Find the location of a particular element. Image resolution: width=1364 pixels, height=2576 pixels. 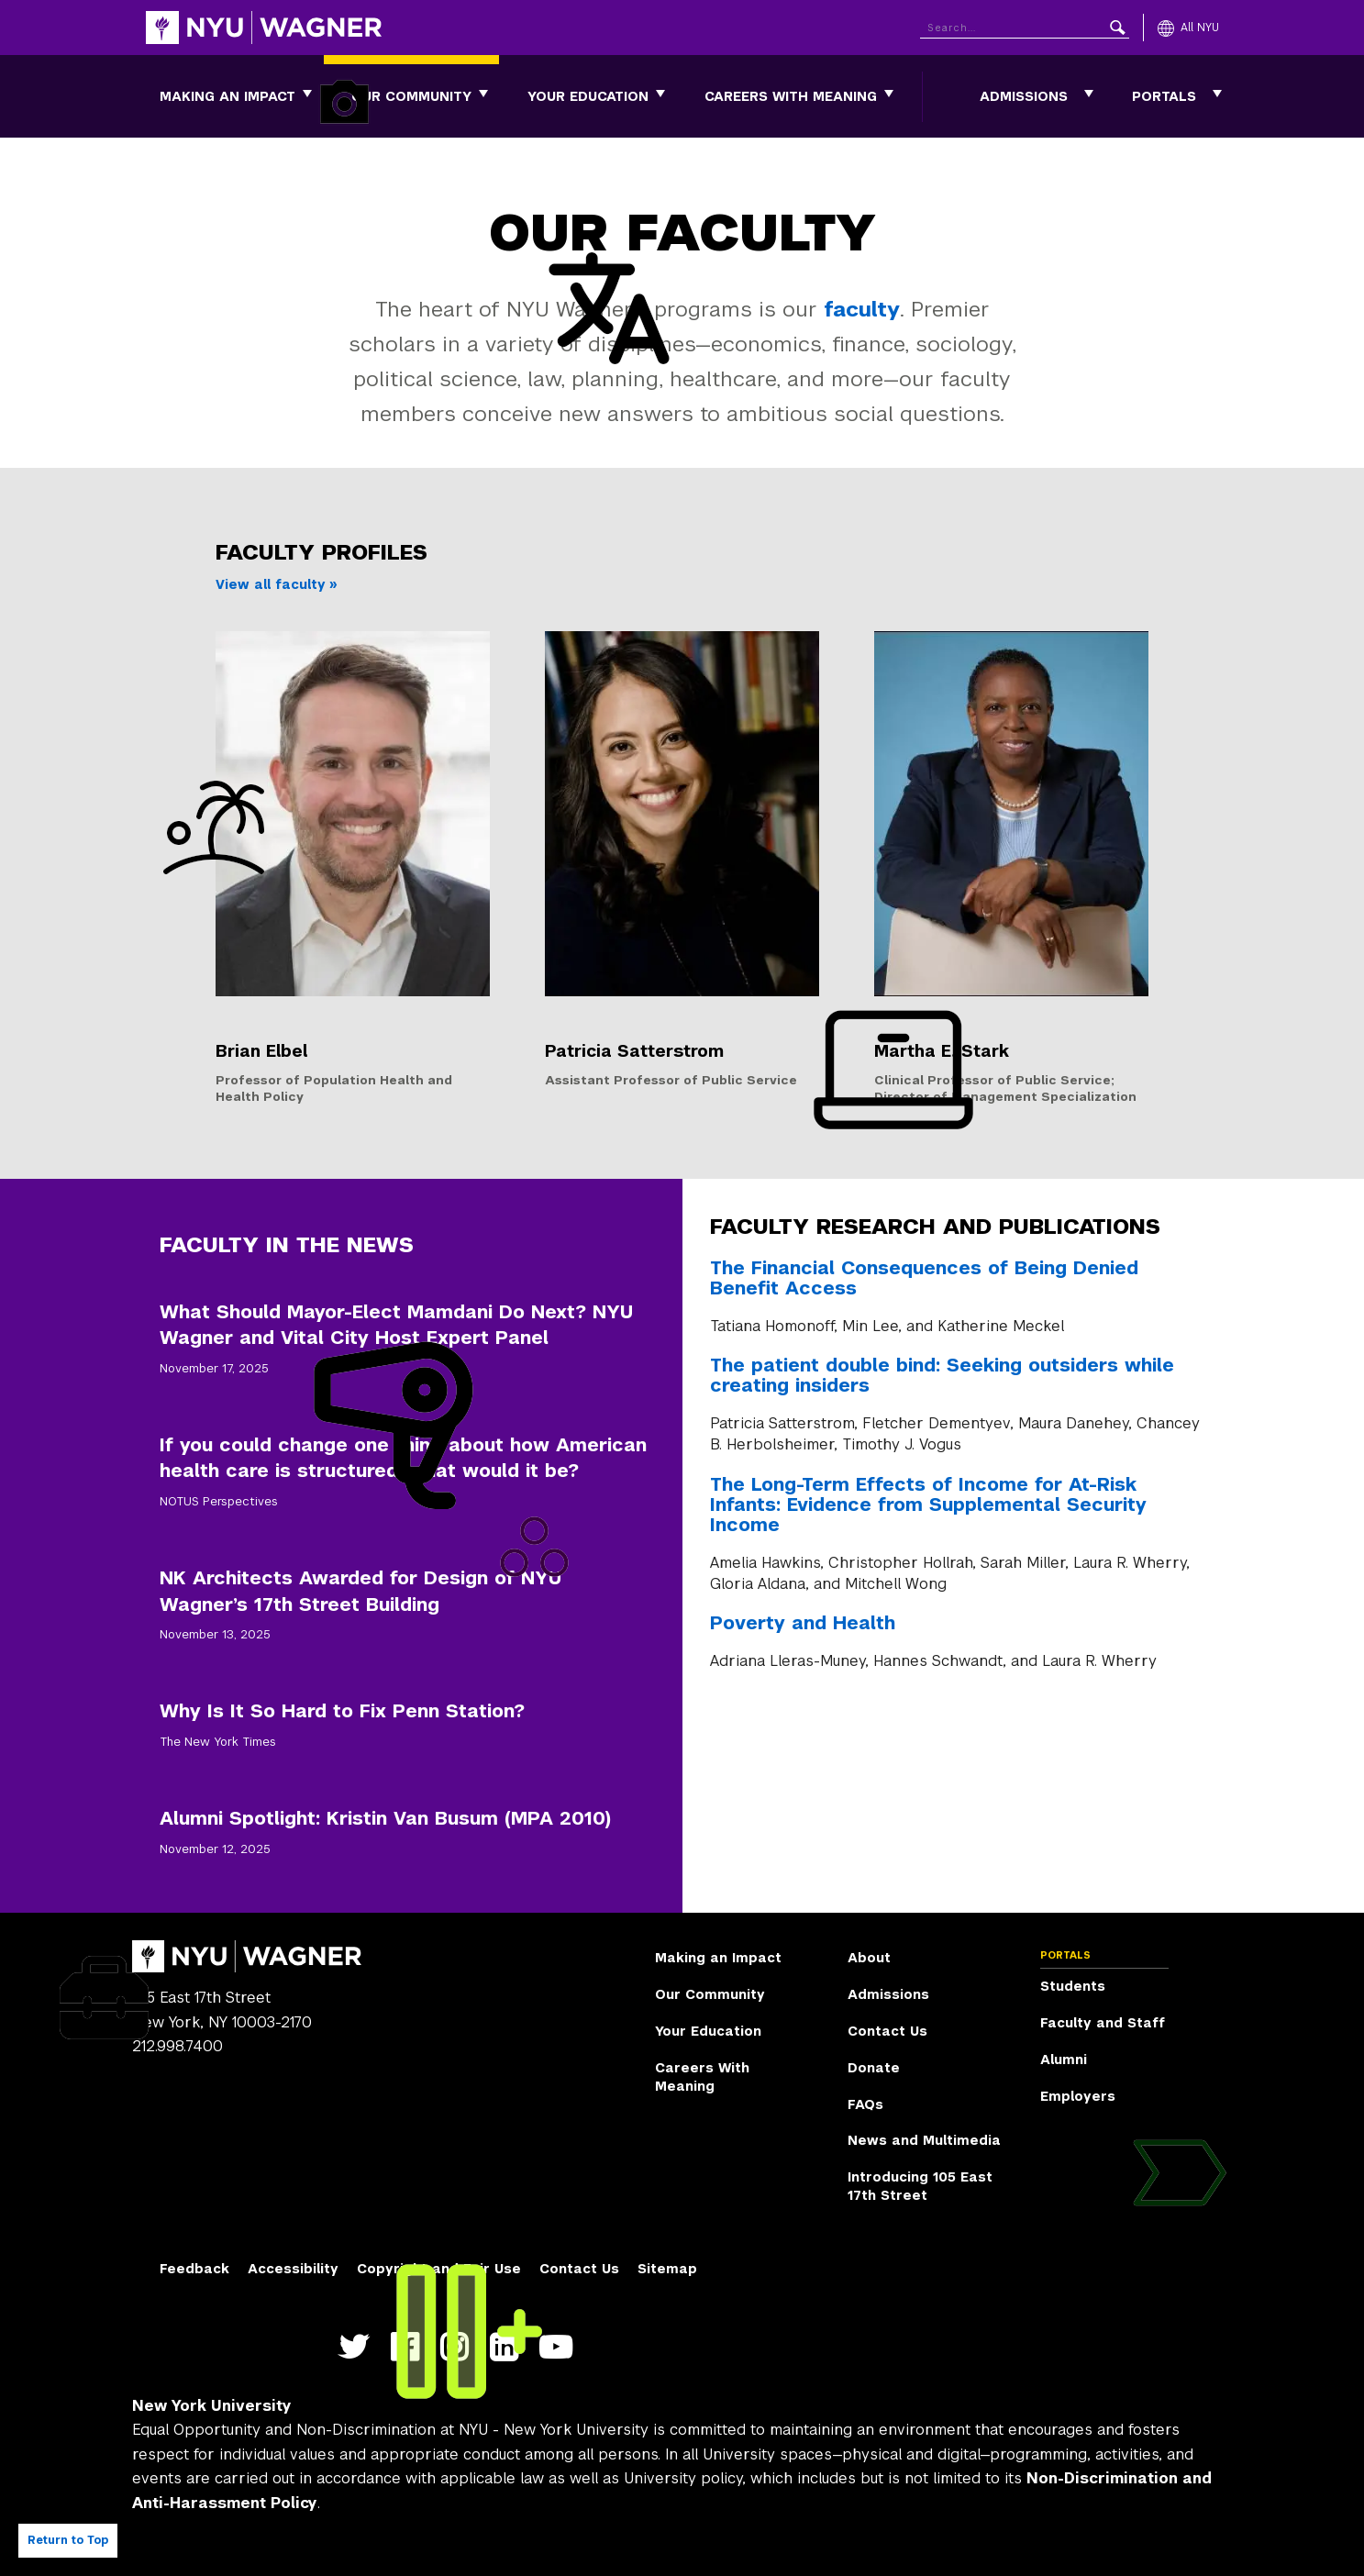

indicates vacation or travel mode is located at coordinates (214, 827).